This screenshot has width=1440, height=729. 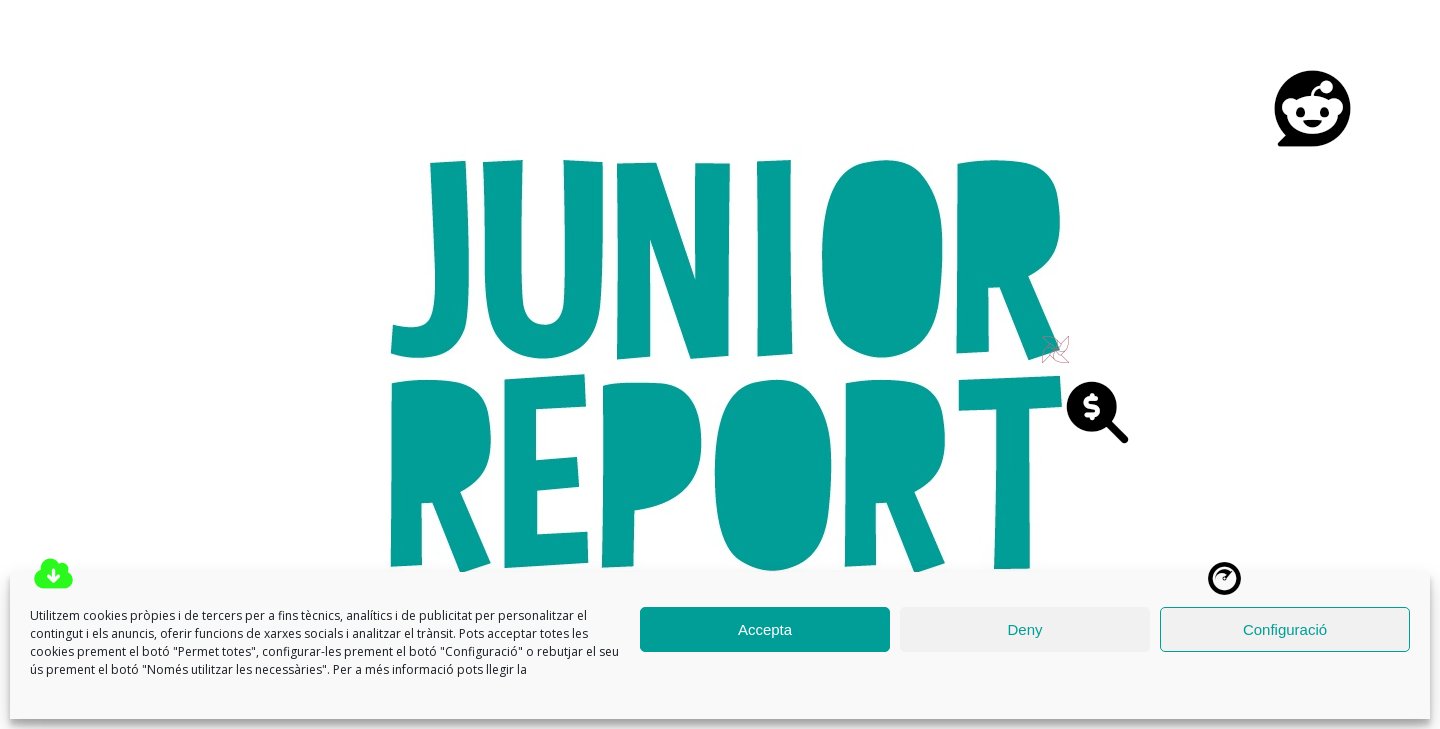 What do you see at coordinates (53, 573) in the screenshot?
I see `download file from cloud storage` at bounding box center [53, 573].